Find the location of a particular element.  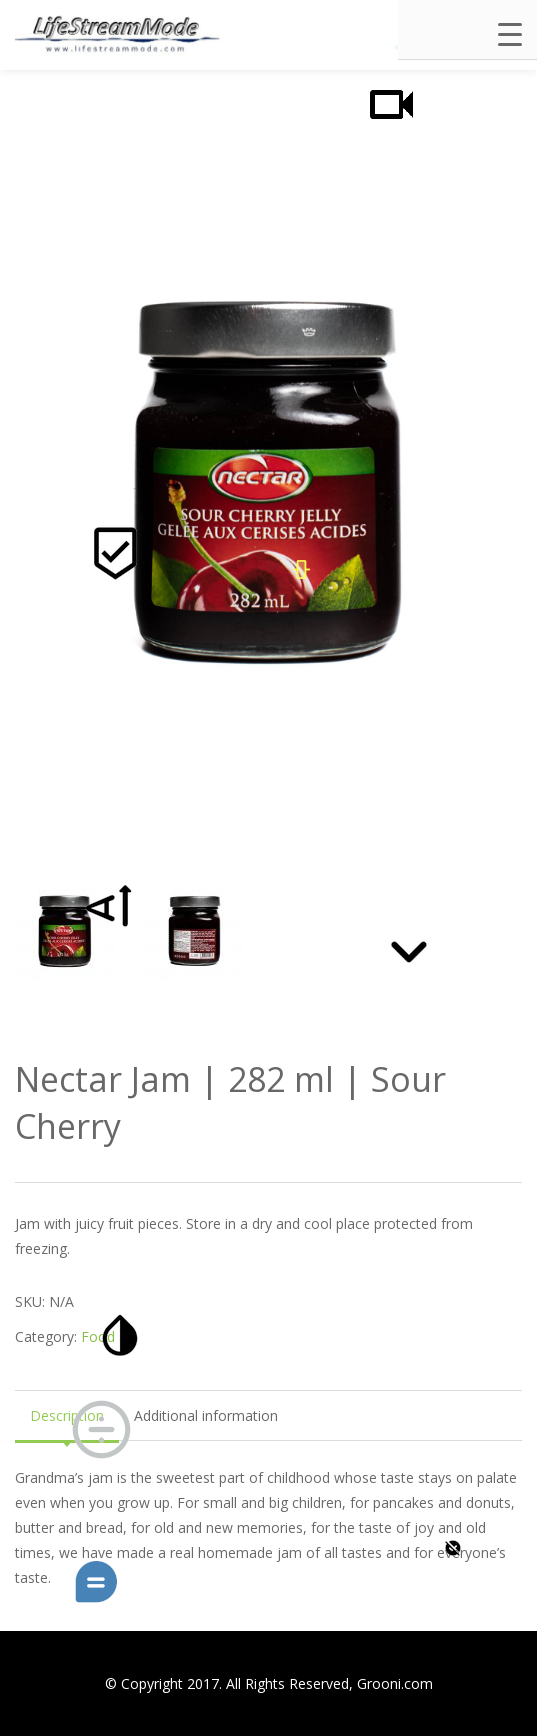

indicates content is unpublished or hidden from public view is located at coordinates (453, 1548).